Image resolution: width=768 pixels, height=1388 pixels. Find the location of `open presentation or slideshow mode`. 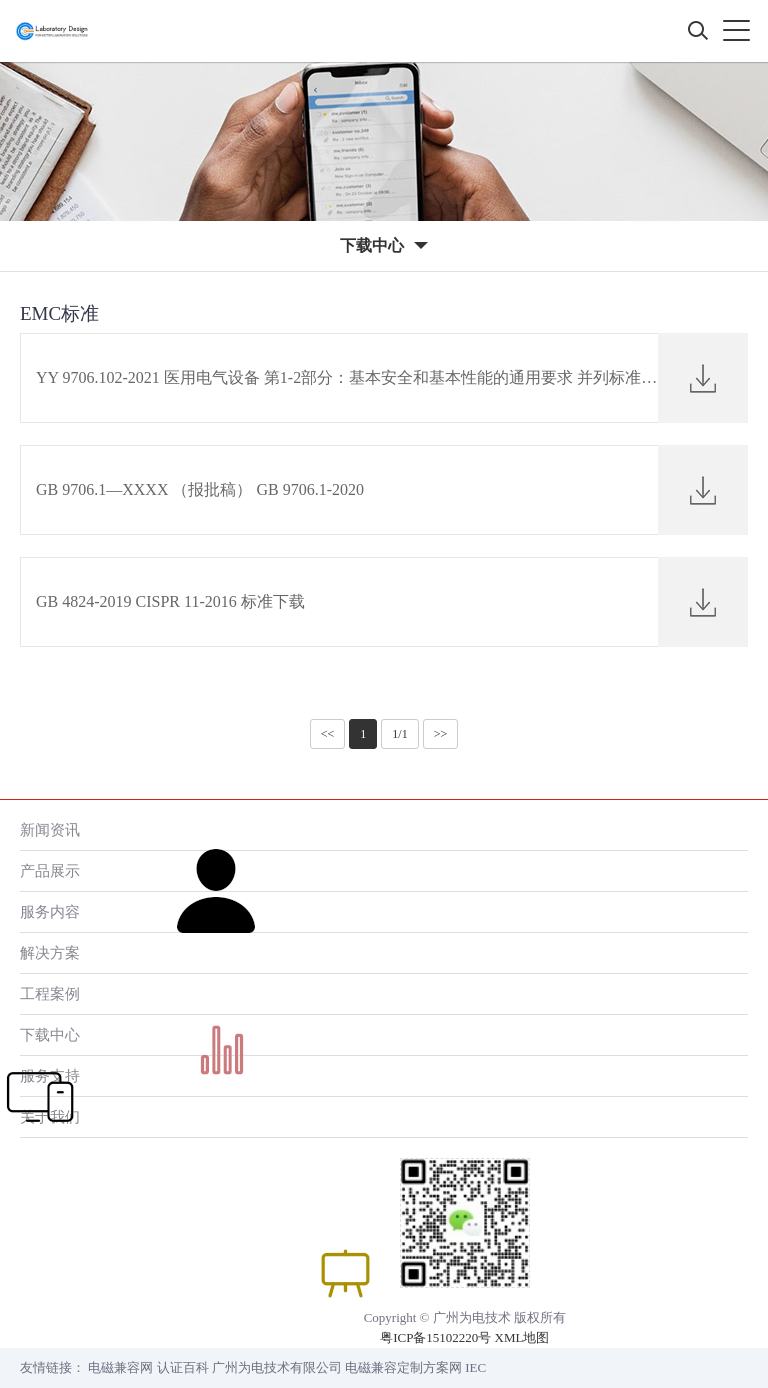

open presentation or slideshow mode is located at coordinates (345, 1273).